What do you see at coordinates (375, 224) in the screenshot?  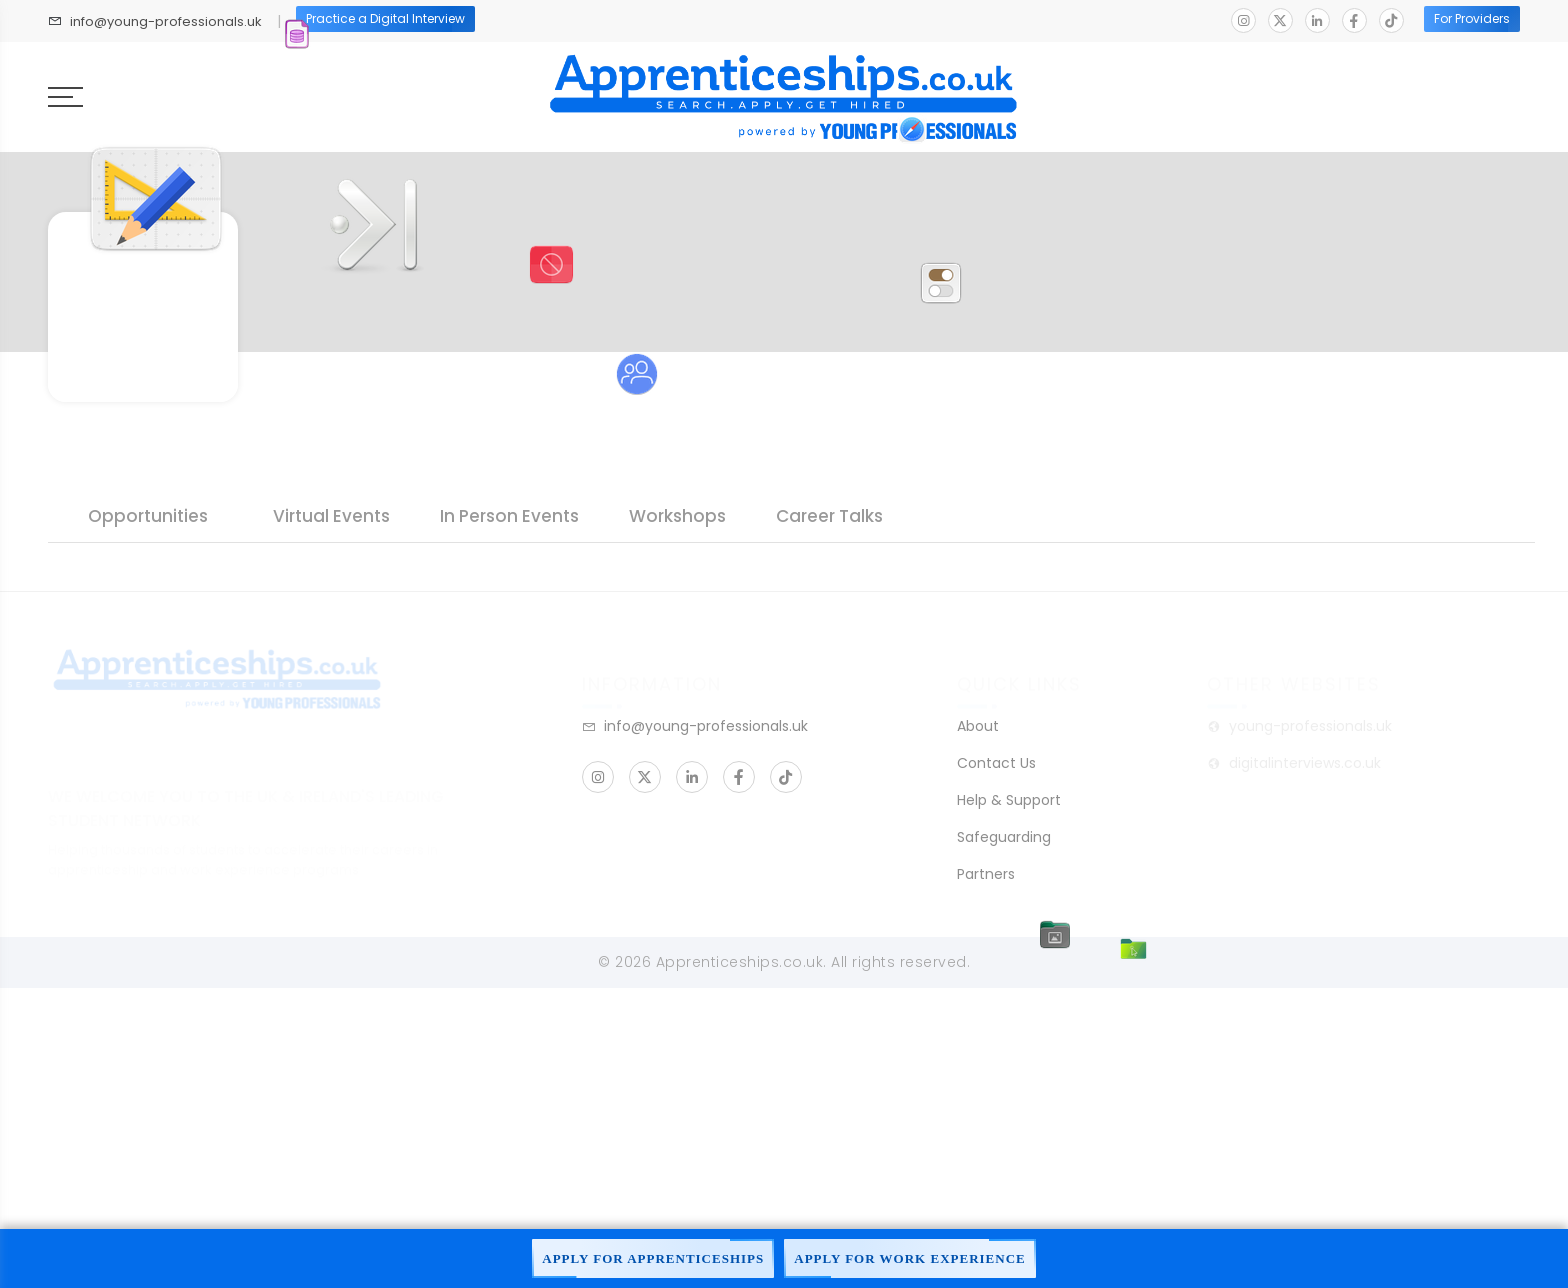 I see `skip to the last item in a list or sequence` at bounding box center [375, 224].